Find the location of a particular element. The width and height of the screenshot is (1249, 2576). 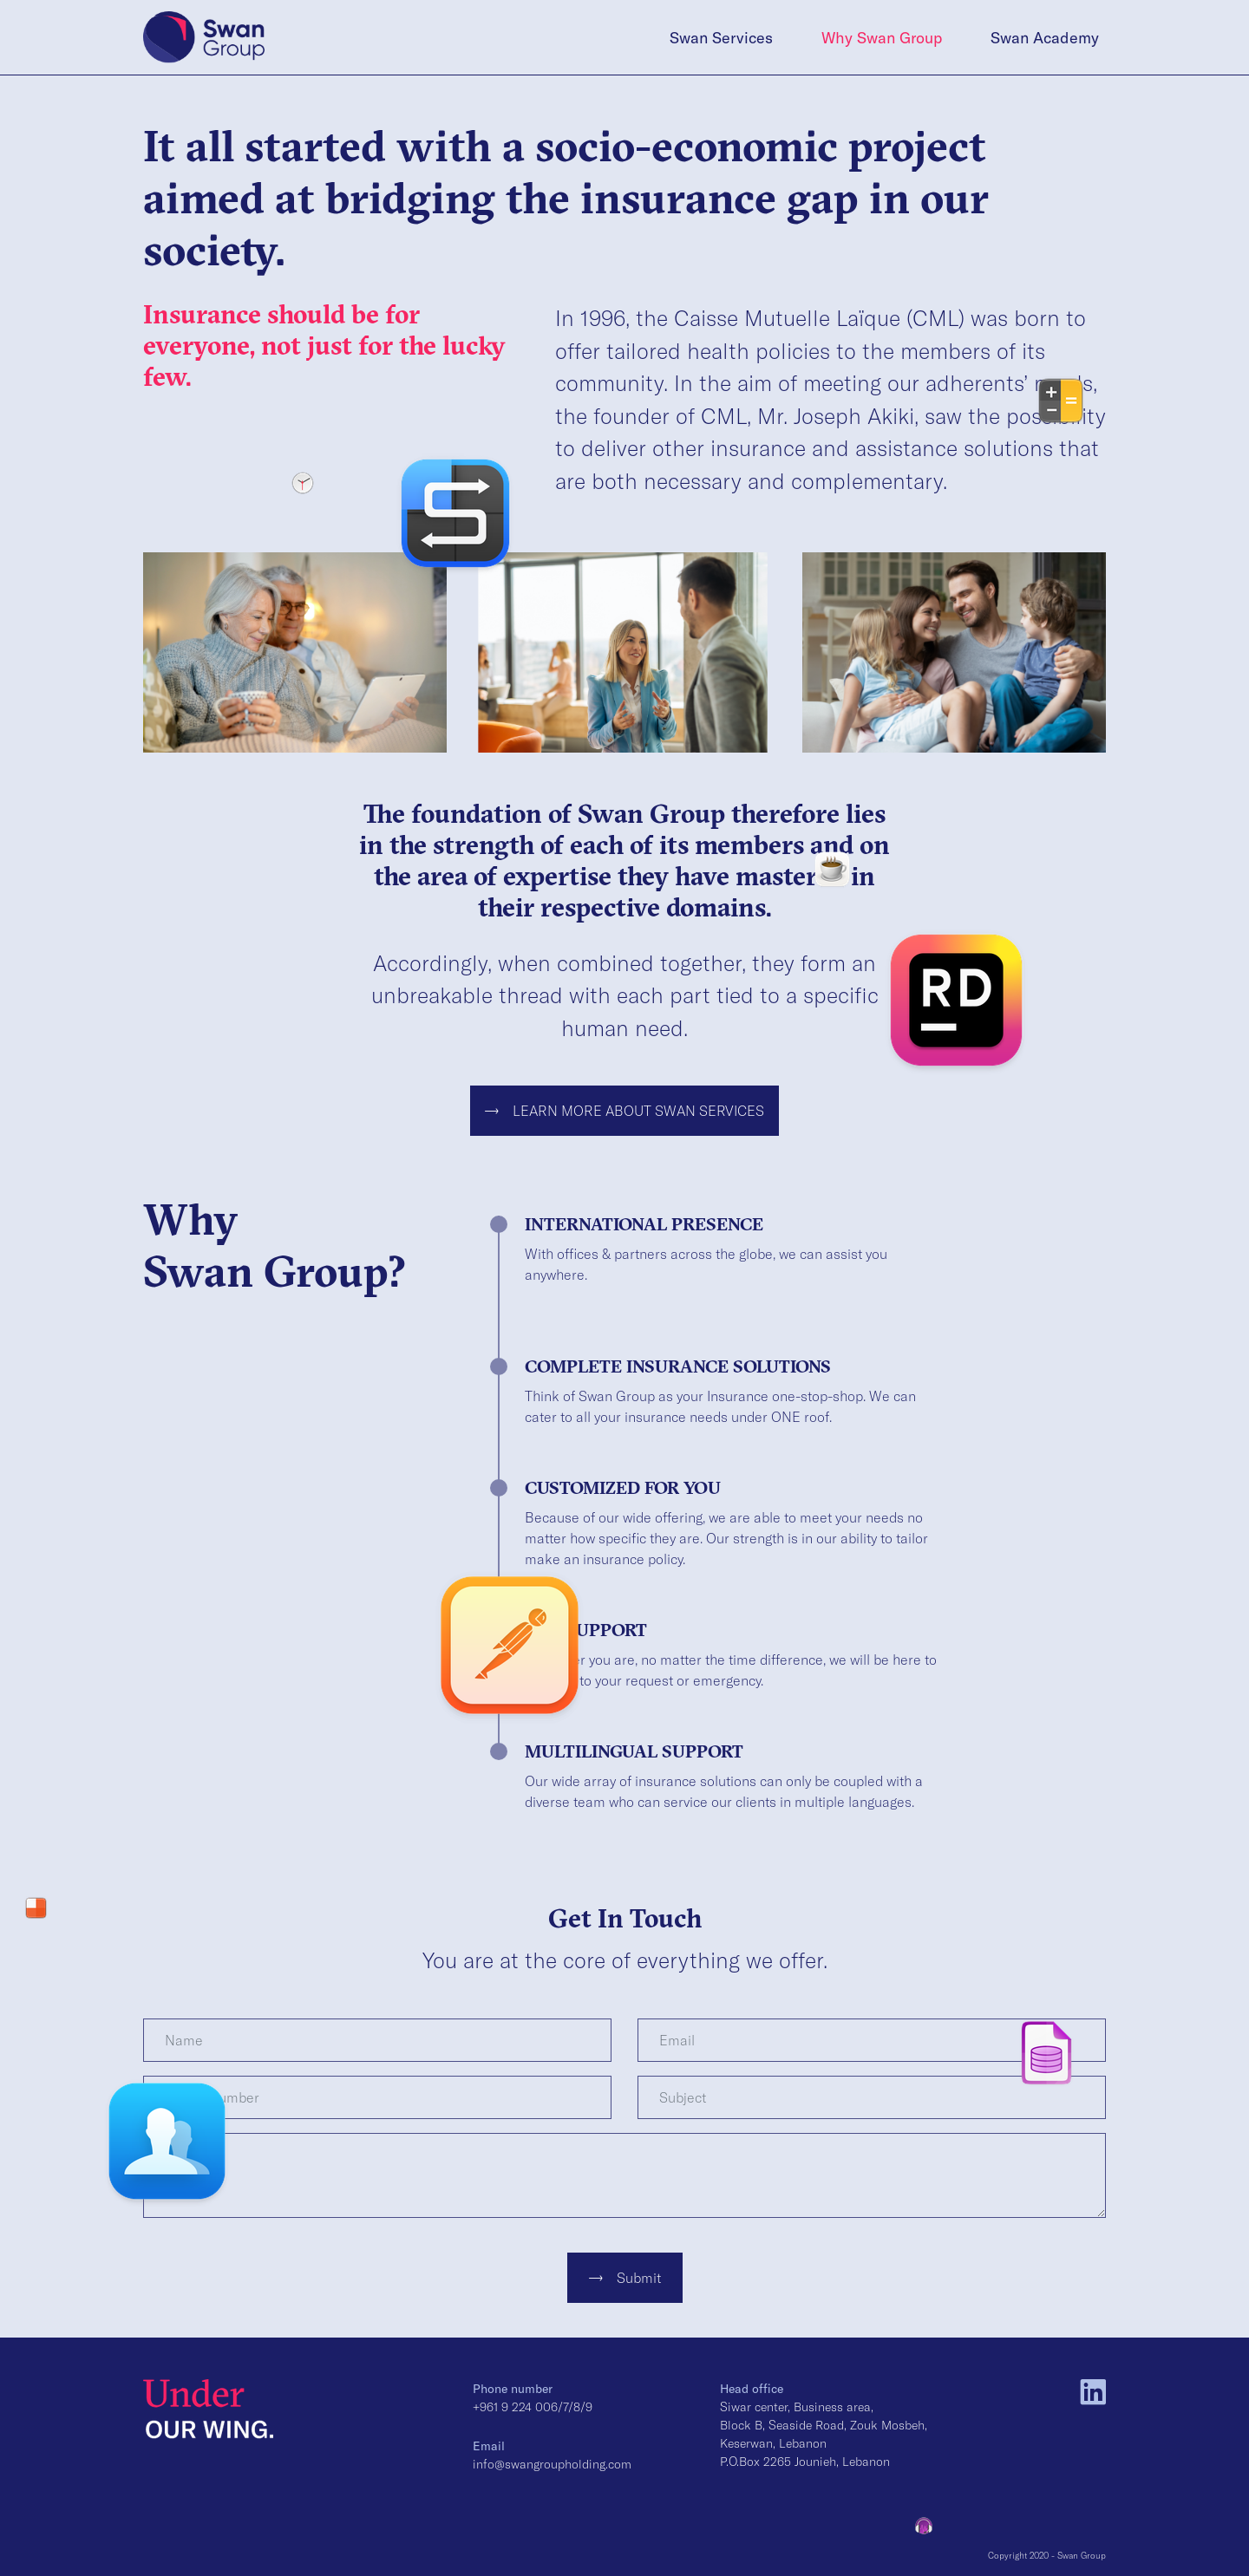

switch to the top-left workspace is located at coordinates (36, 1908).